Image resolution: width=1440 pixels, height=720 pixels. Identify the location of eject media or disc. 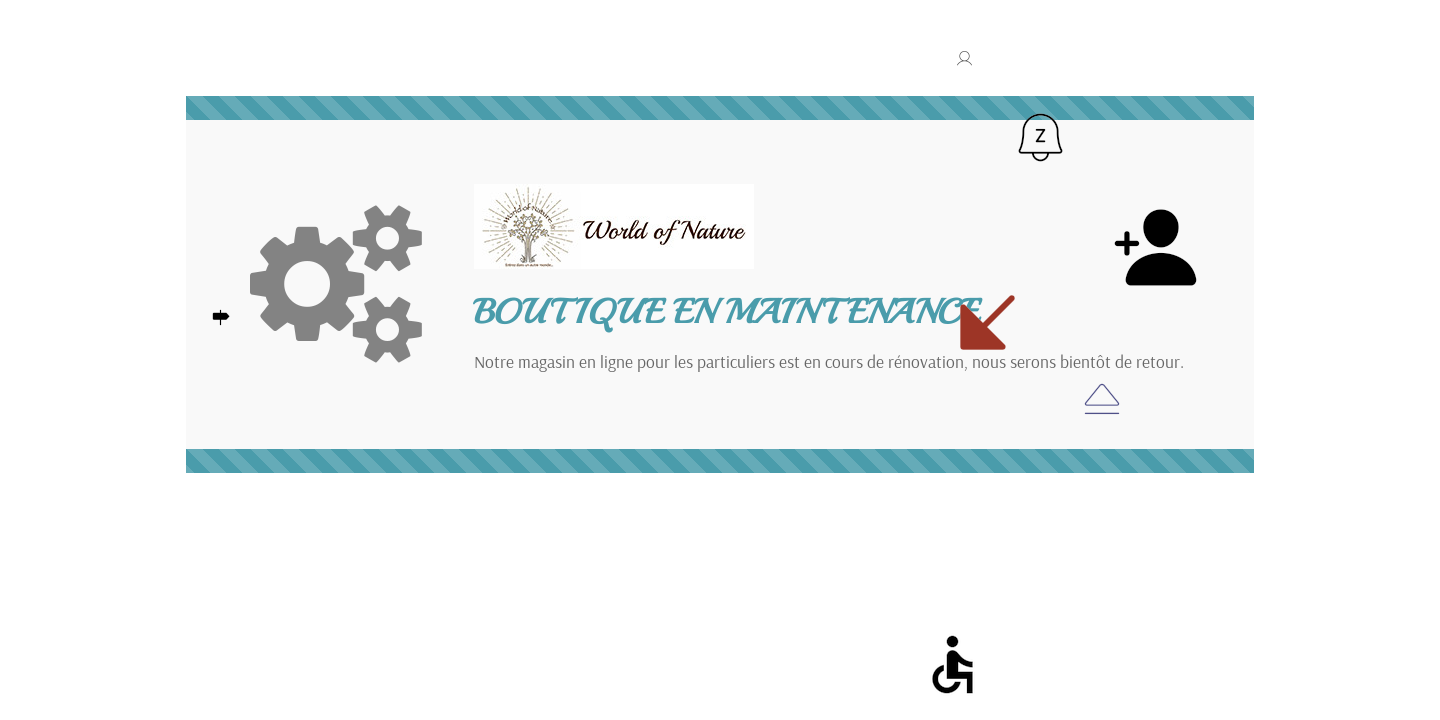
(1102, 401).